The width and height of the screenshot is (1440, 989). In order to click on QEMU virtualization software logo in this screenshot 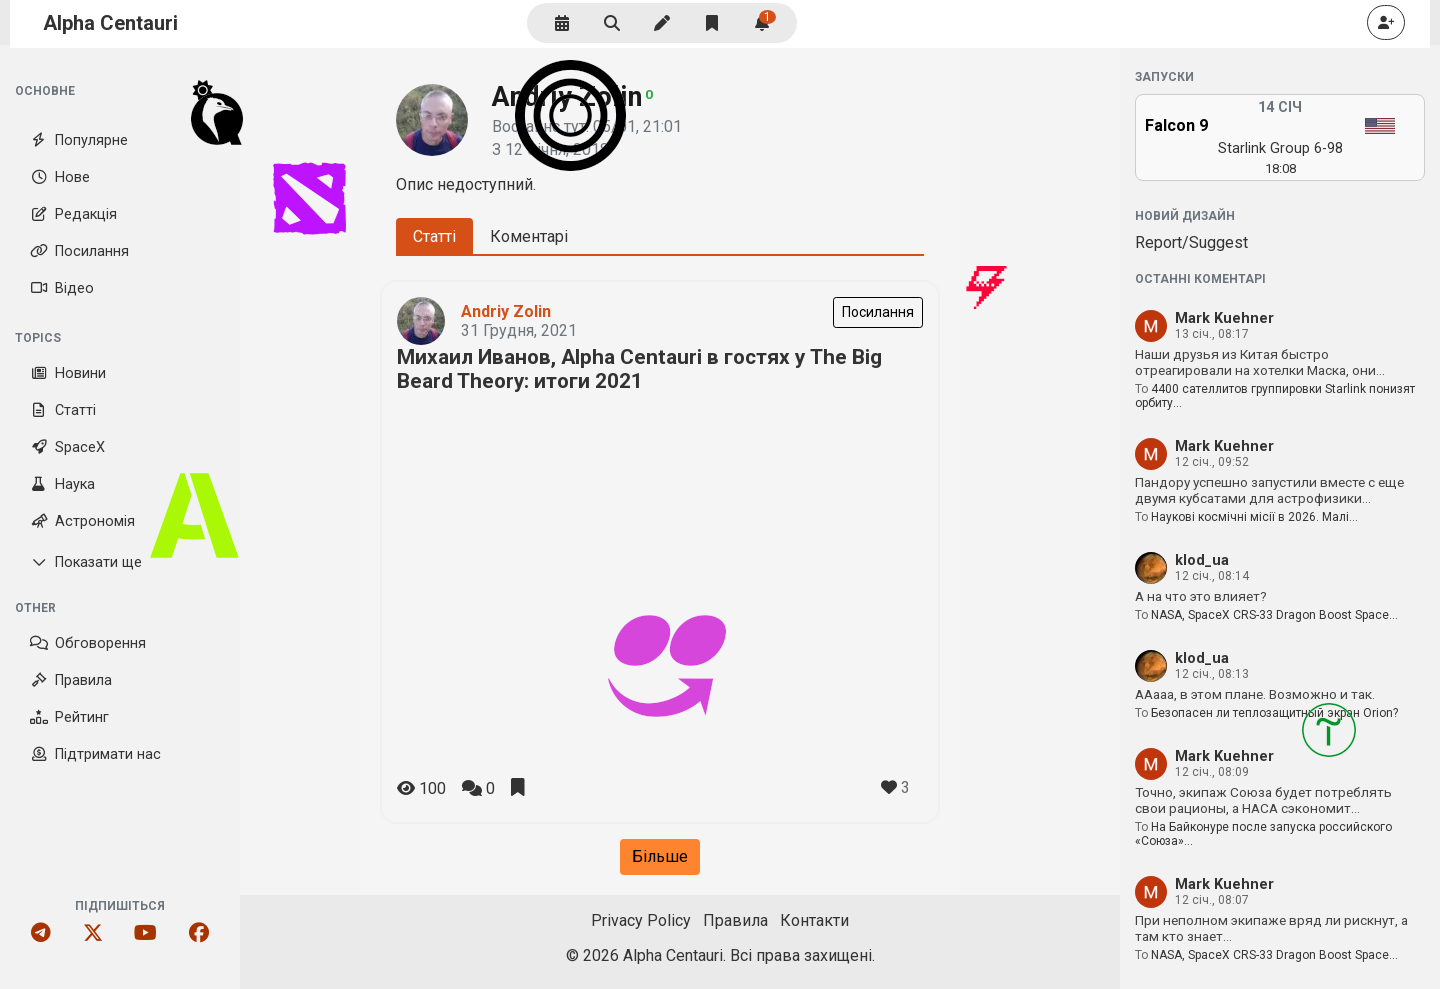, I will do `click(217, 119)`.